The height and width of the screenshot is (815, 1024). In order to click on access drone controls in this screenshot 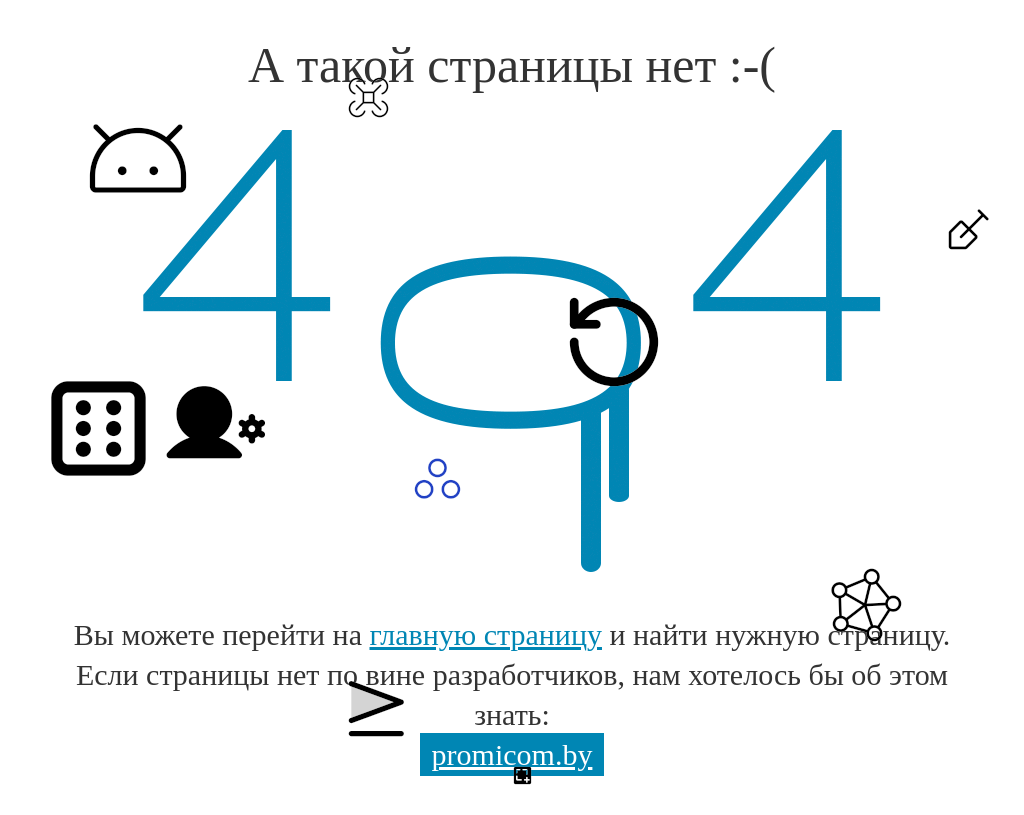, I will do `click(368, 97)`.